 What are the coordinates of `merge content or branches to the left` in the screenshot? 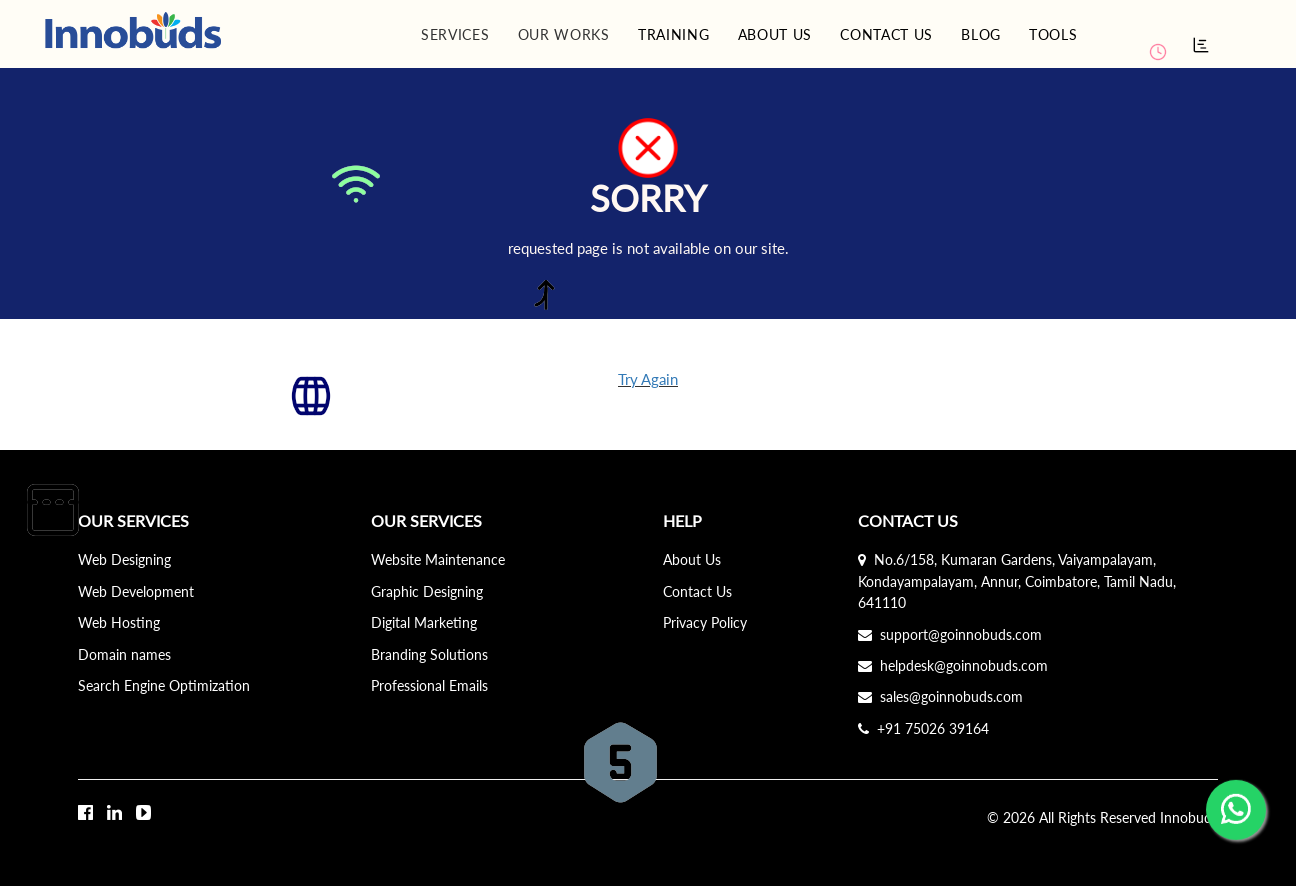 It's located at (546, 295).